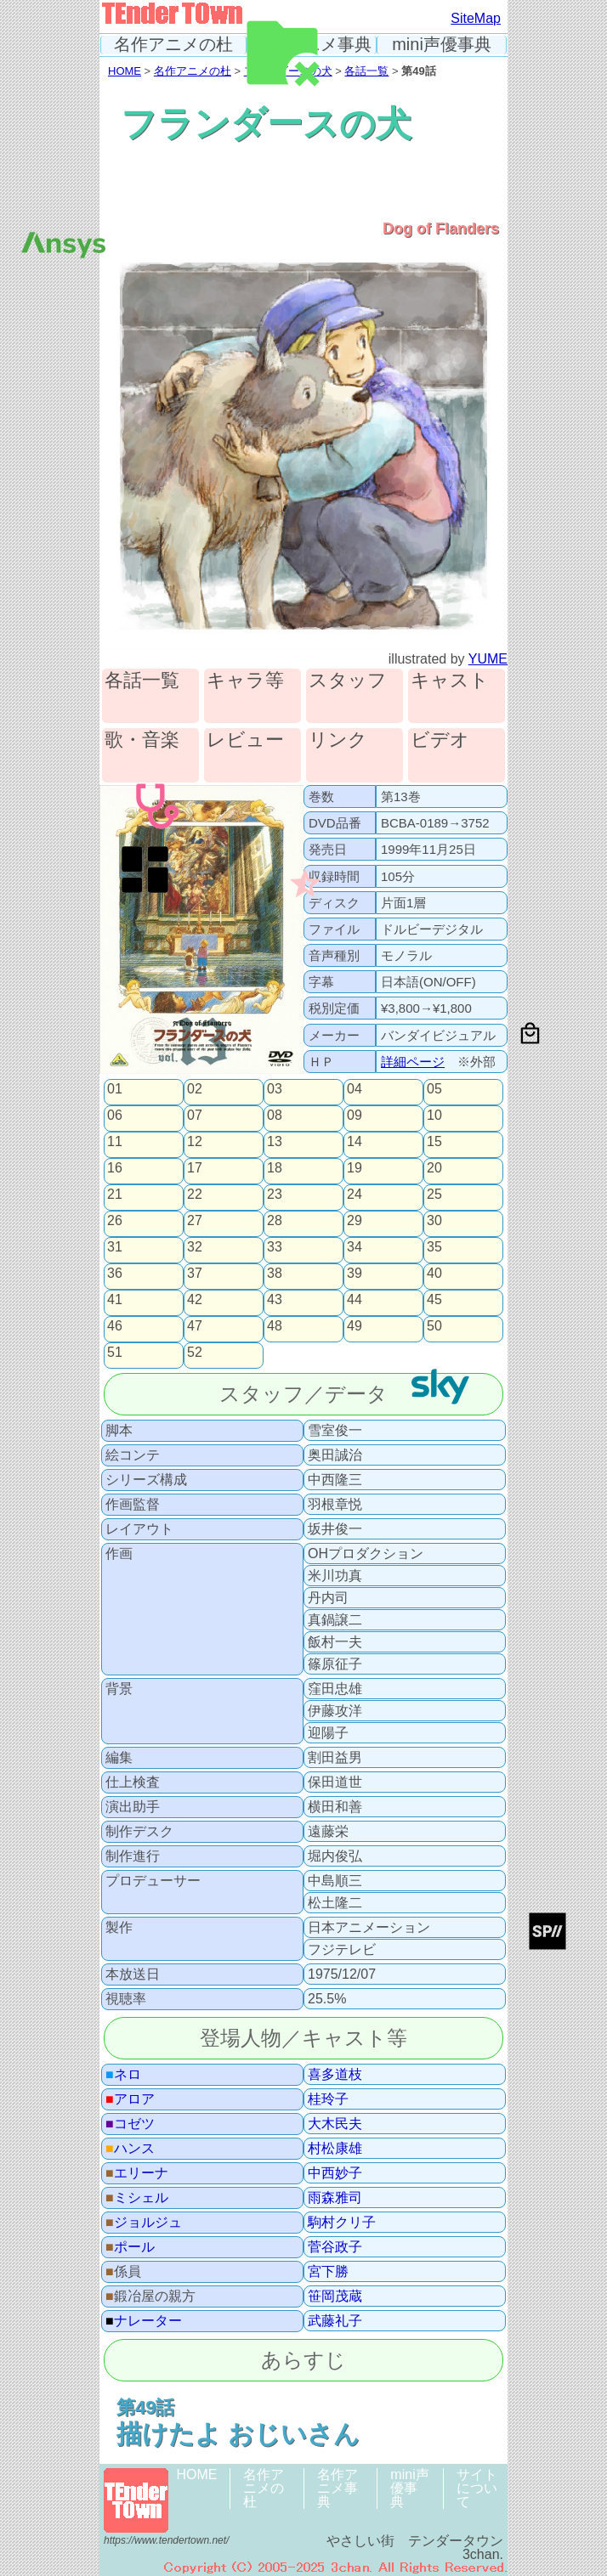  Describe the element at coordinates (440, 1387) in the screenshot. I see `sky brand logo` at that location.